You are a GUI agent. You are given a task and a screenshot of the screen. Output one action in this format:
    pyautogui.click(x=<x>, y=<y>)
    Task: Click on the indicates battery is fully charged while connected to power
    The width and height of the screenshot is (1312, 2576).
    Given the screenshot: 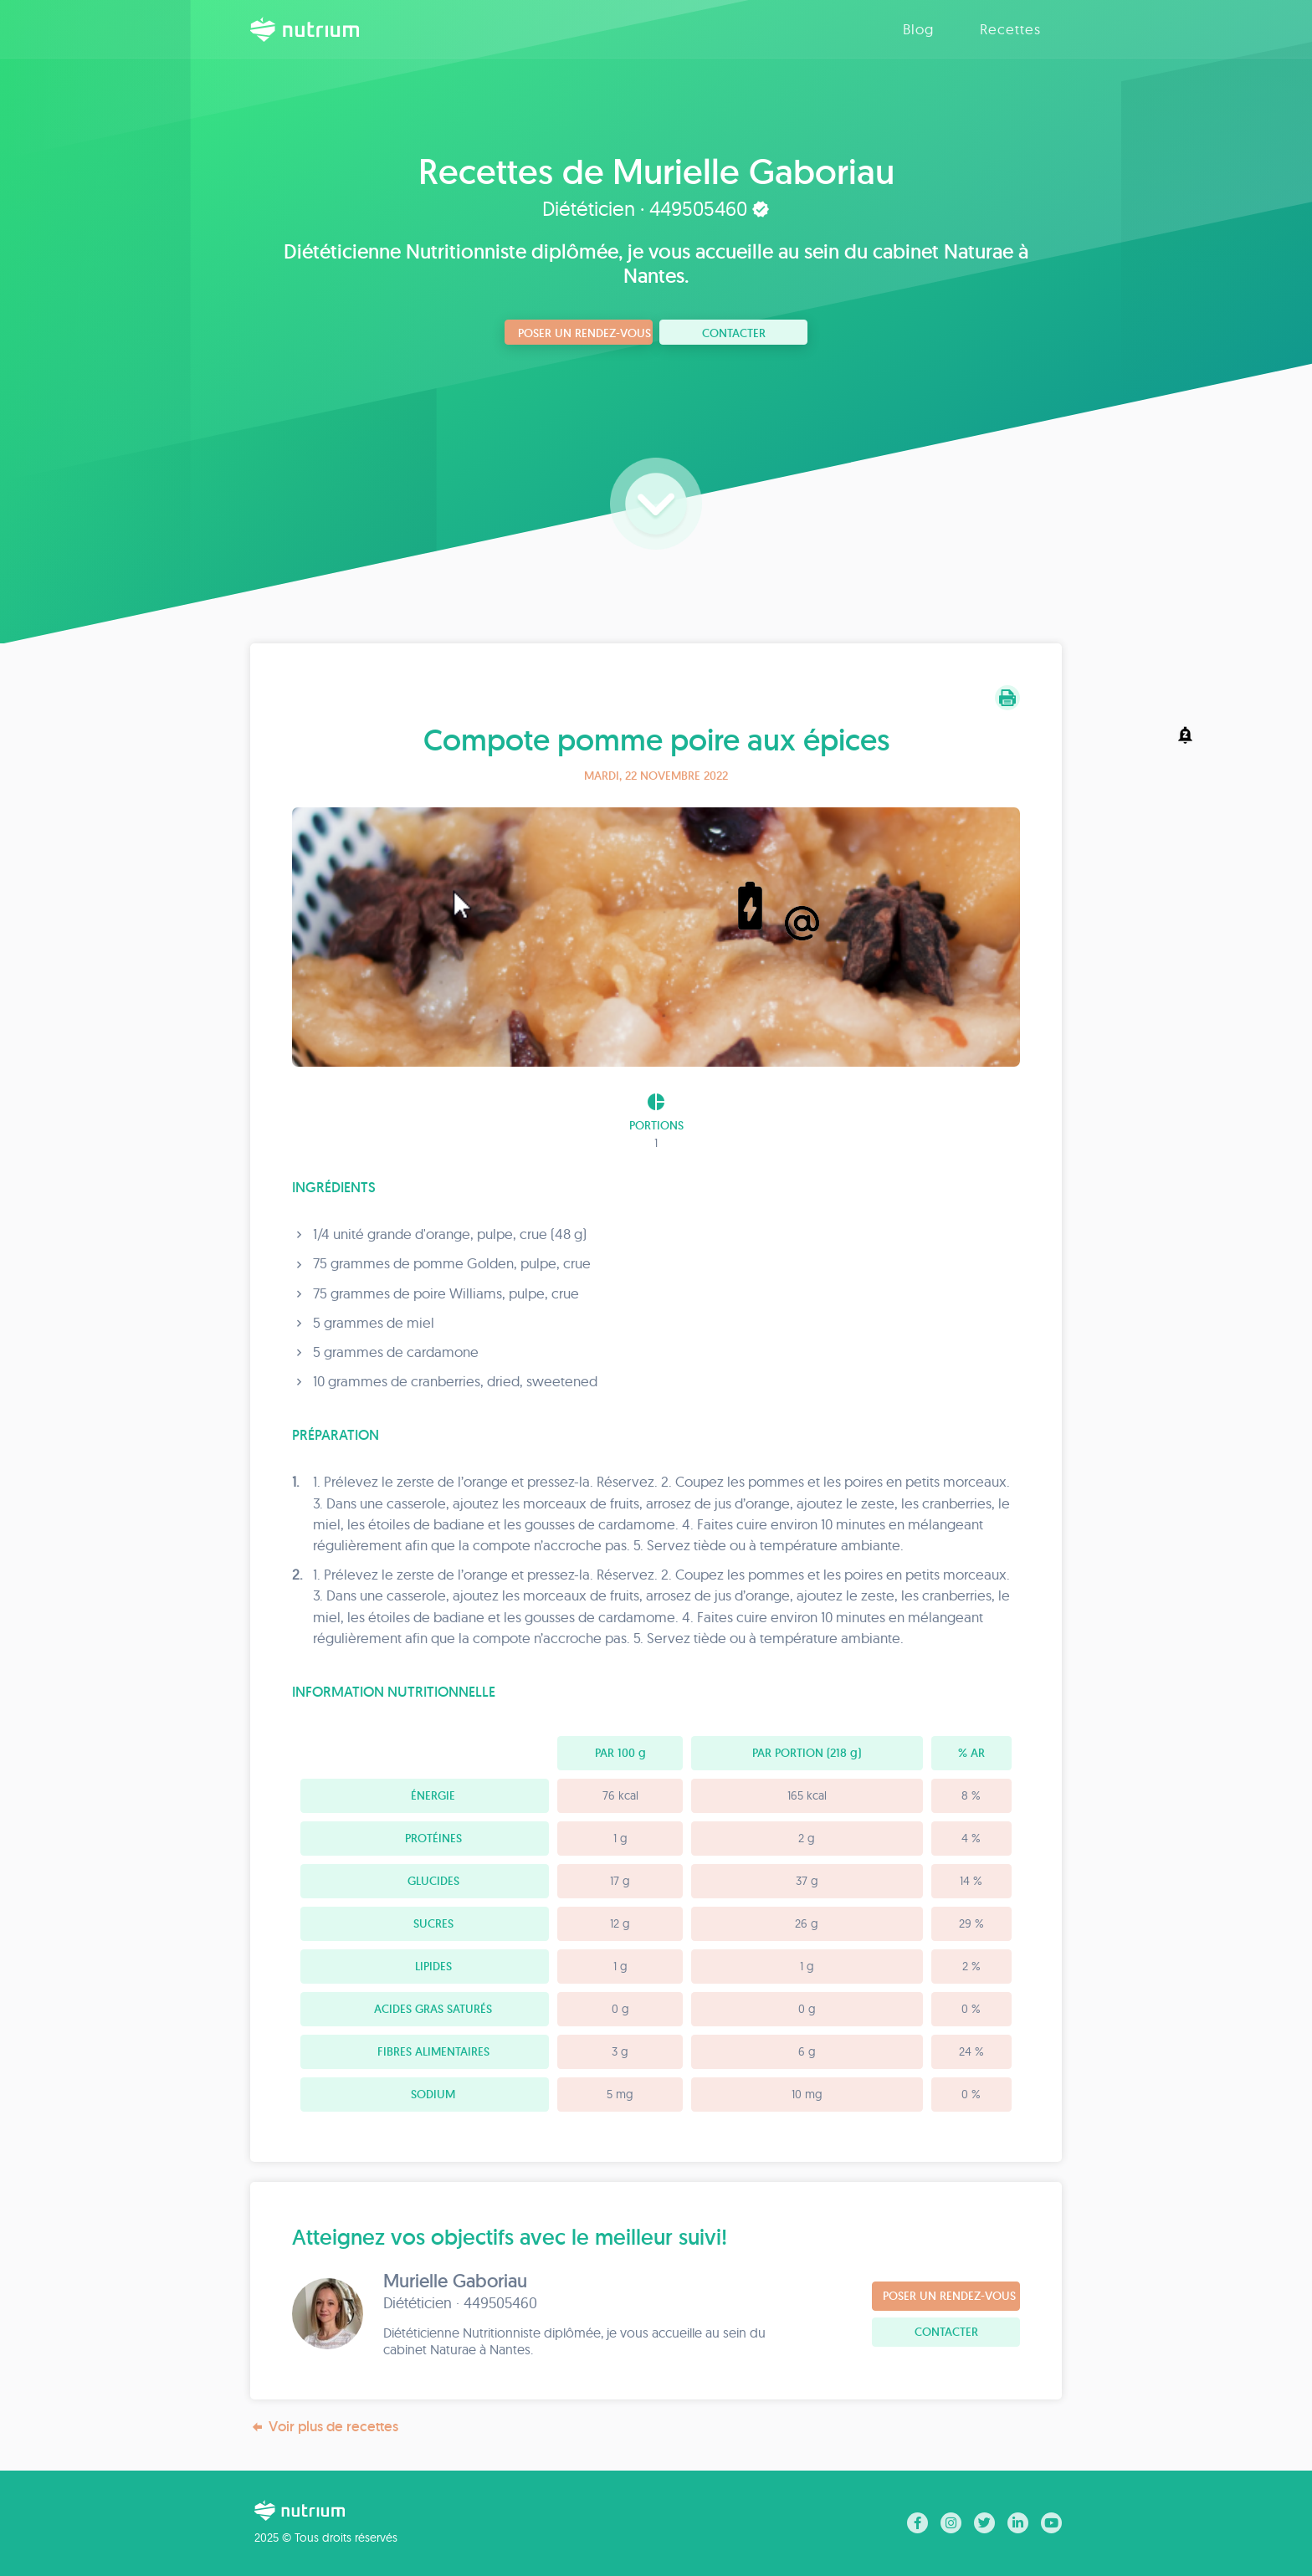 What is the action you would take?
    pyautogui.click(x=750, y=905)
    